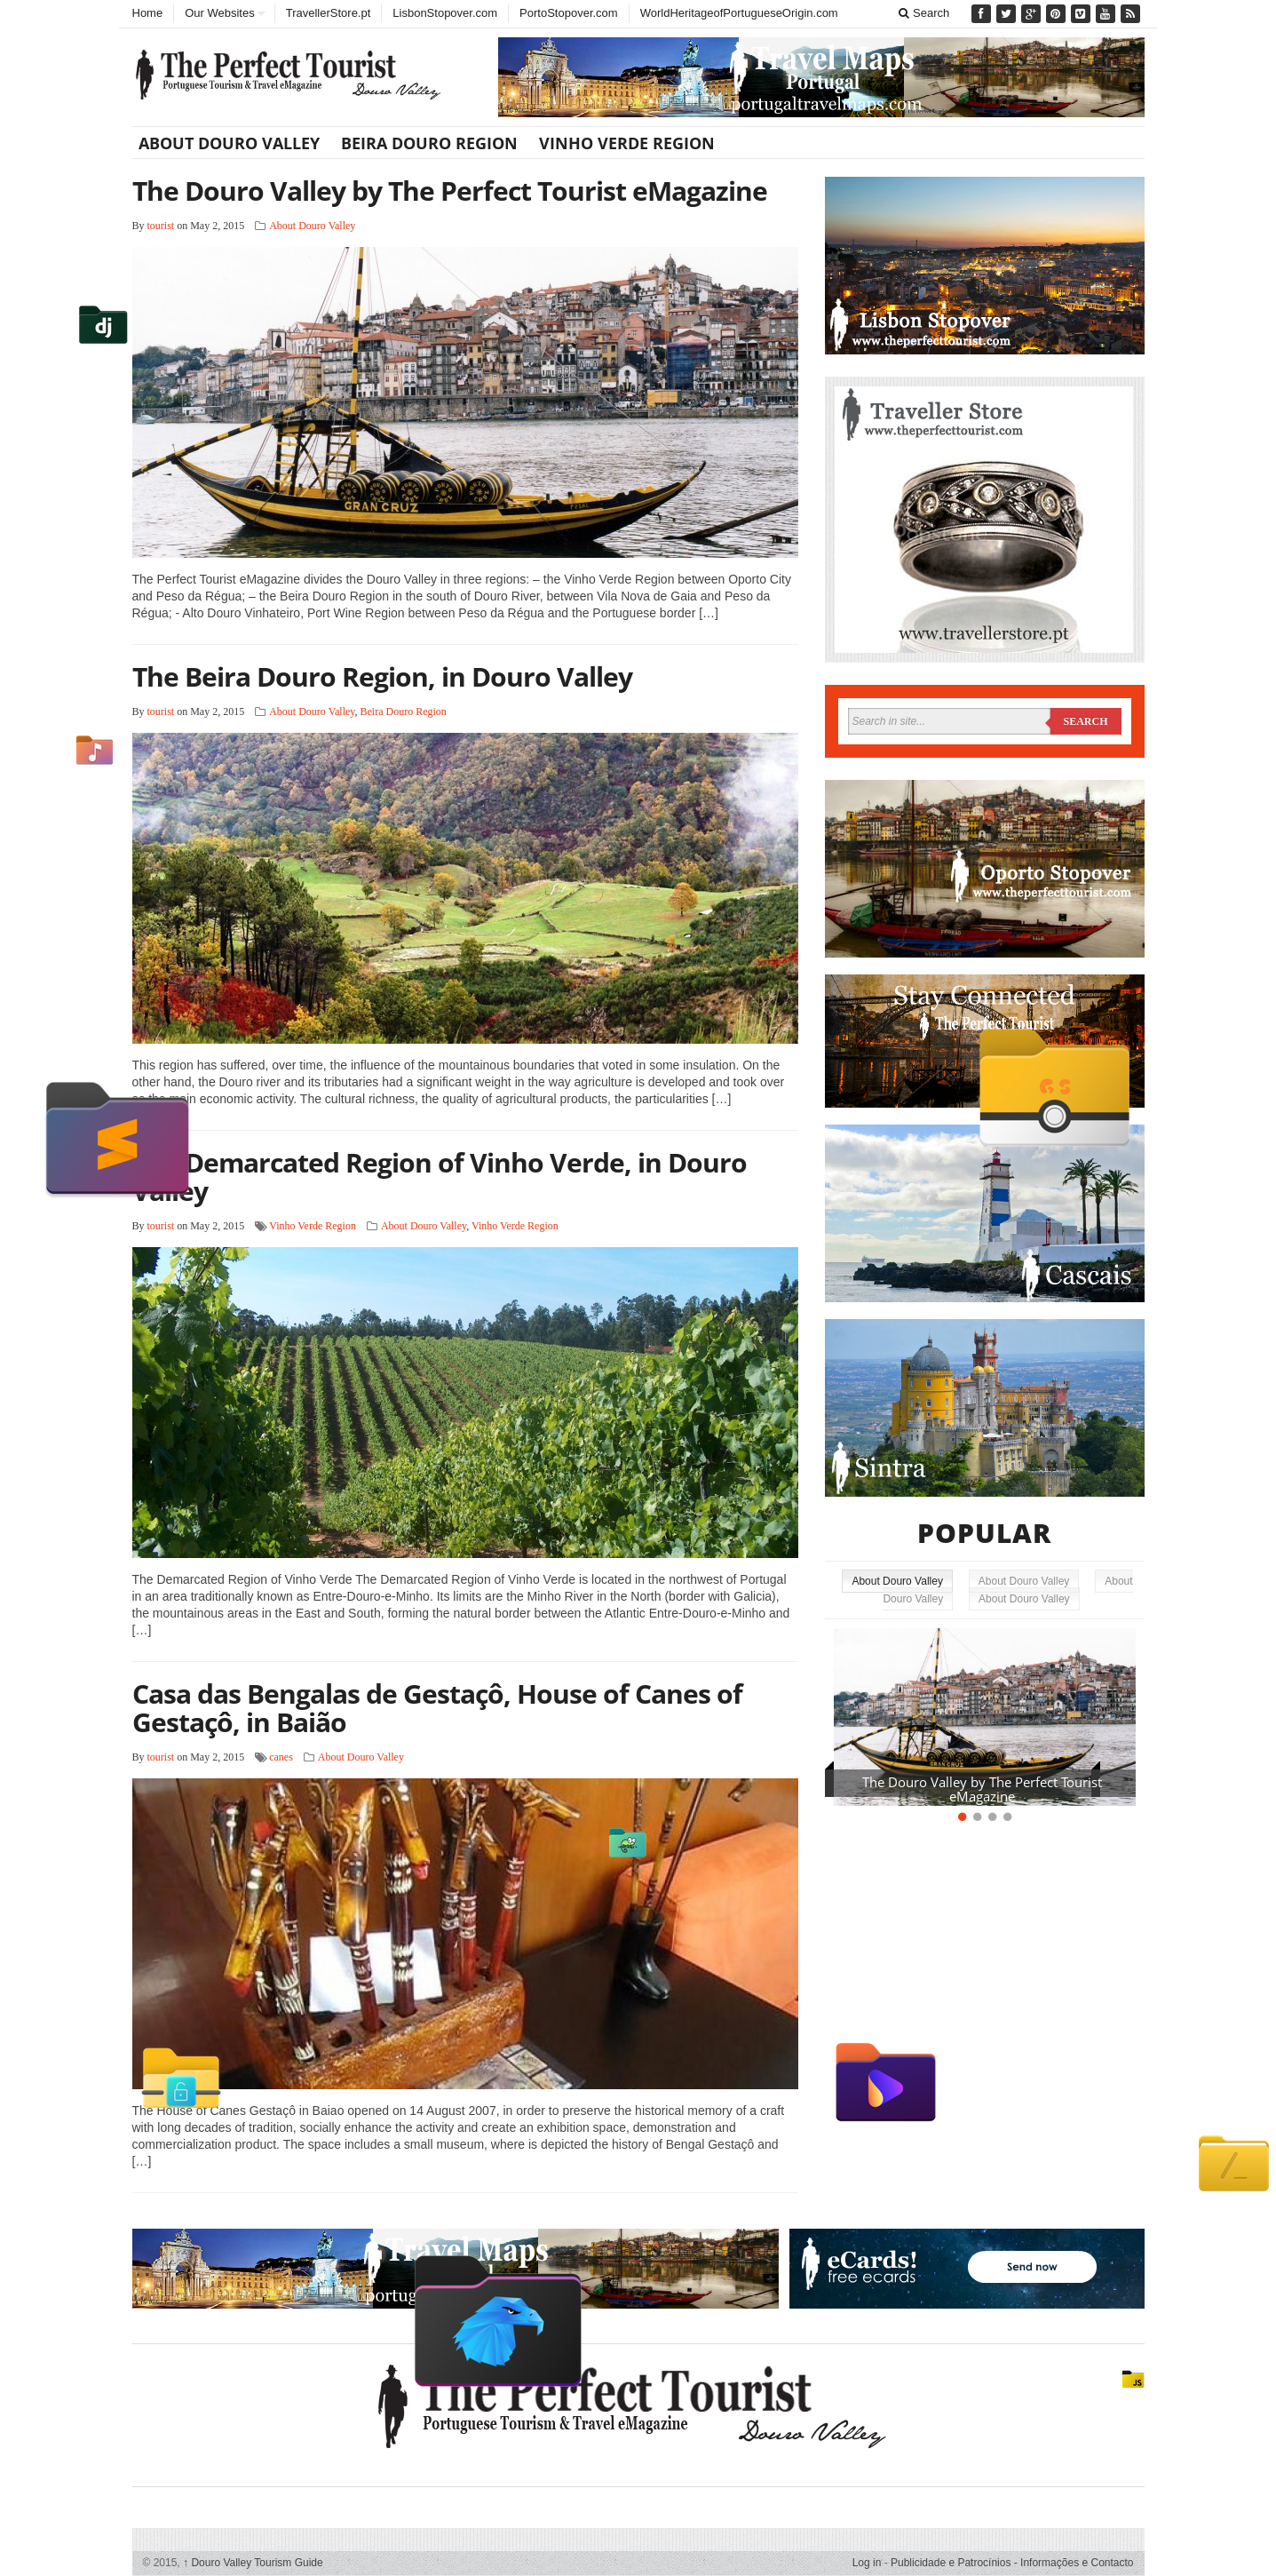 The width and height of the screenshot is (1276, 2576). Describe the element at coordinates (885, 2085) in the screenshot. I see `open wondershare uniconverter project folder` at that location.